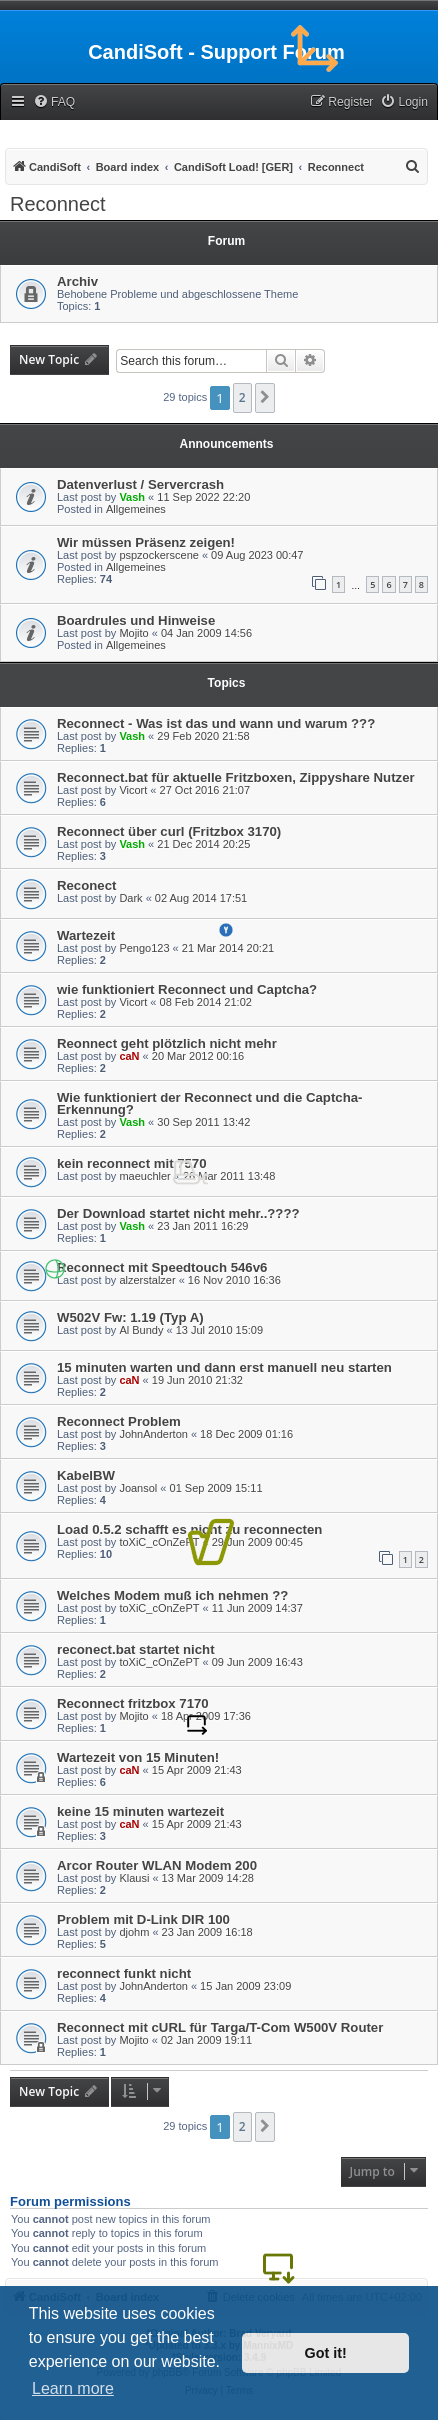 The width and height of the screenshot is (438, 2420). I want to click on move or transform object in 3d space, so click(315, 47).